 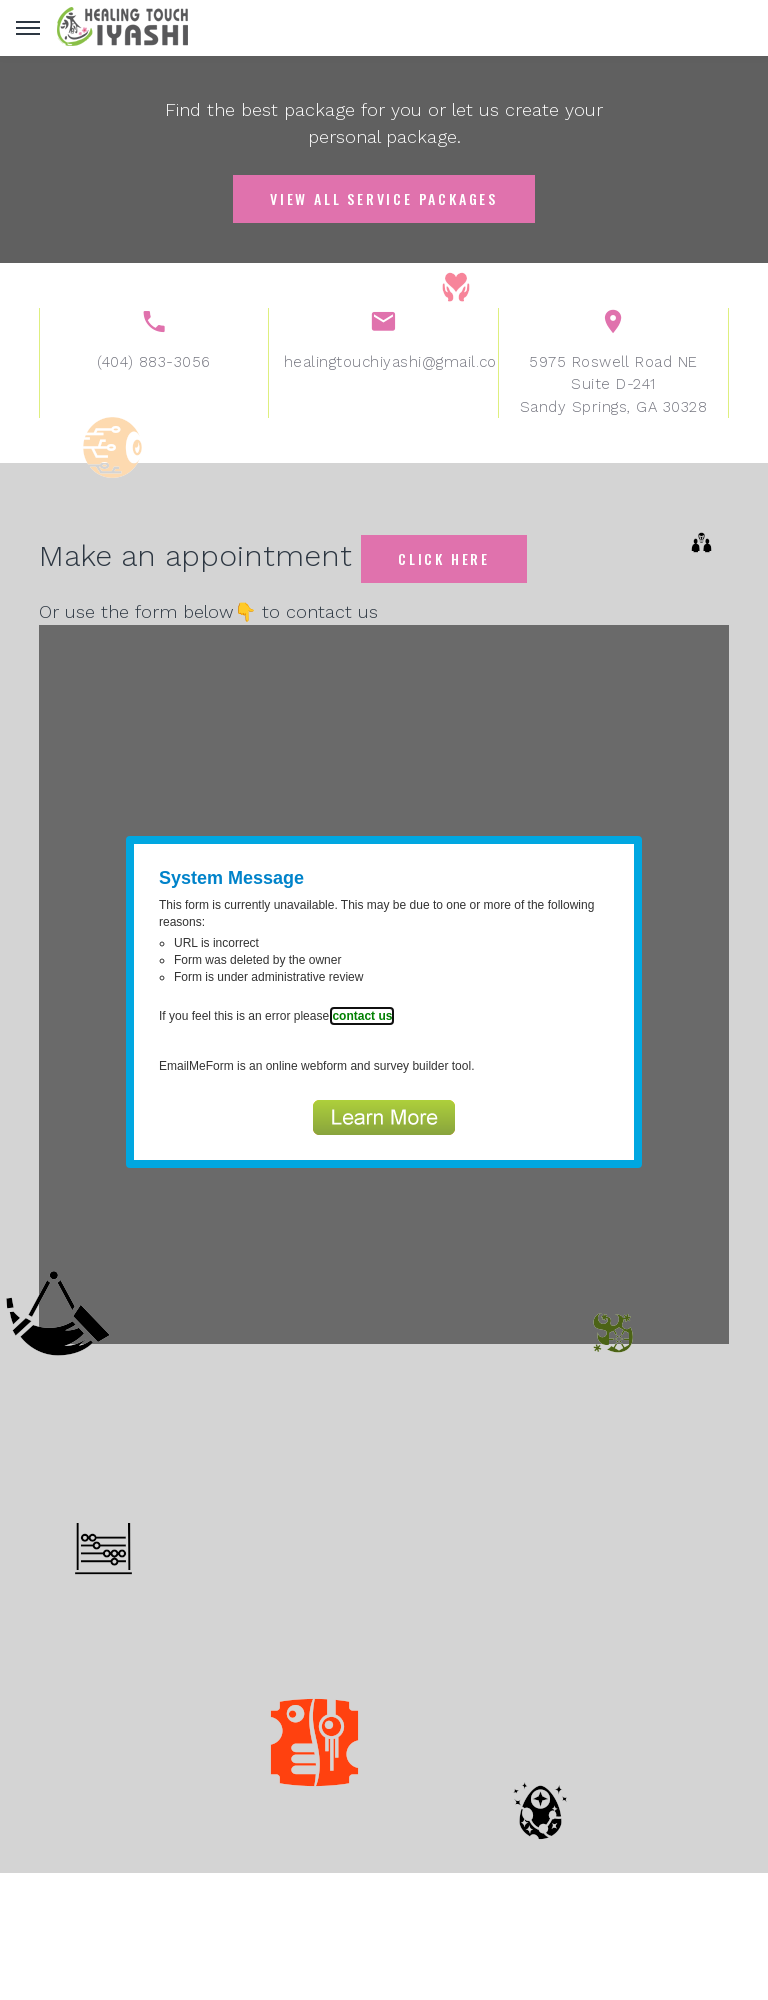 I want to click on open calculator or counting tool, so click(x=103, y=1545).